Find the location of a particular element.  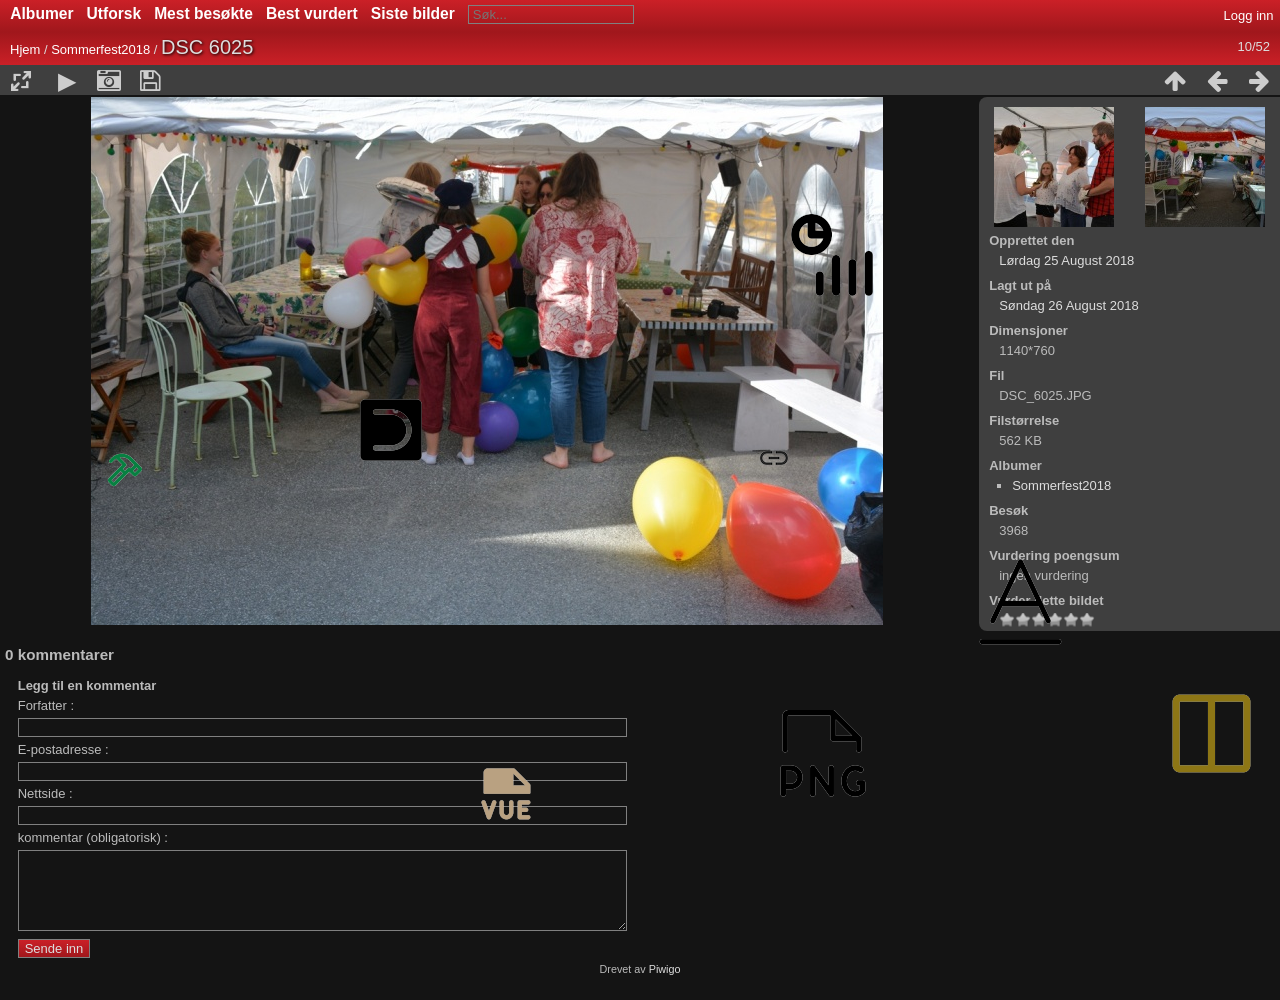

a Vue.js framework file is located at coordinates (507, 796).